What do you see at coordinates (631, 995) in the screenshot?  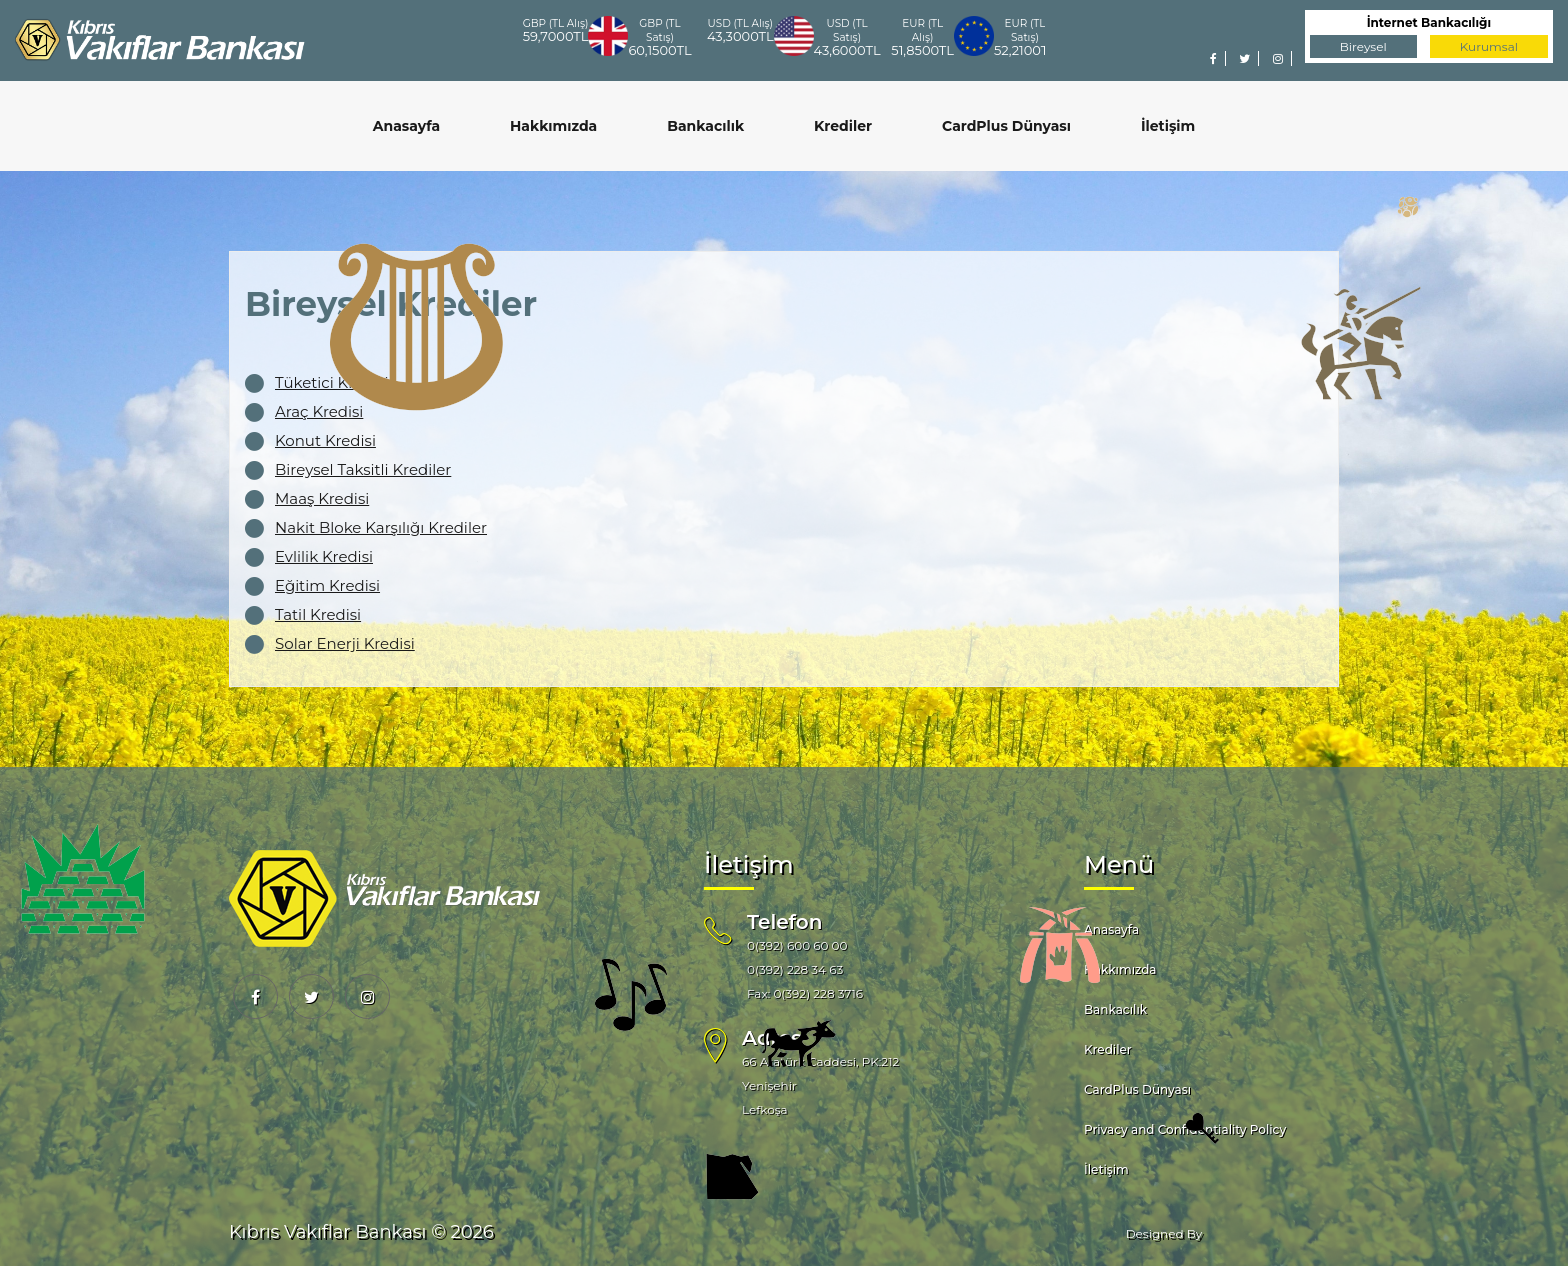 I see `access music or audio player` at bounding box center [631, 995].